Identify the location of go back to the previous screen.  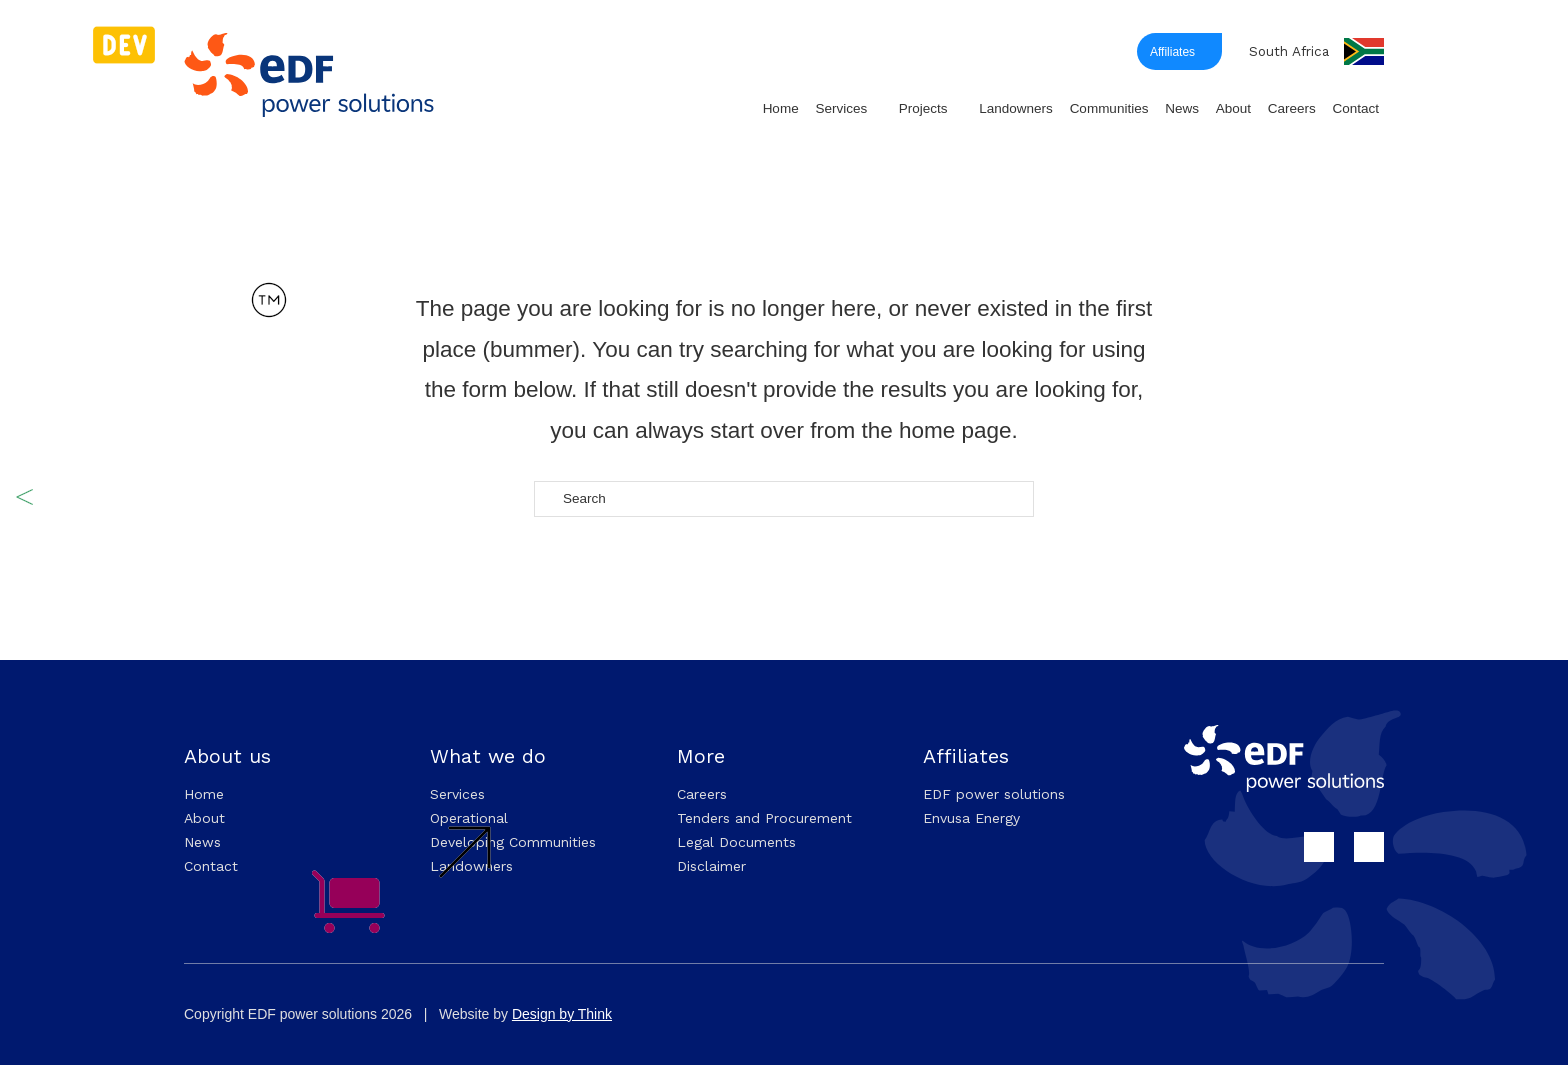
(25, 497).